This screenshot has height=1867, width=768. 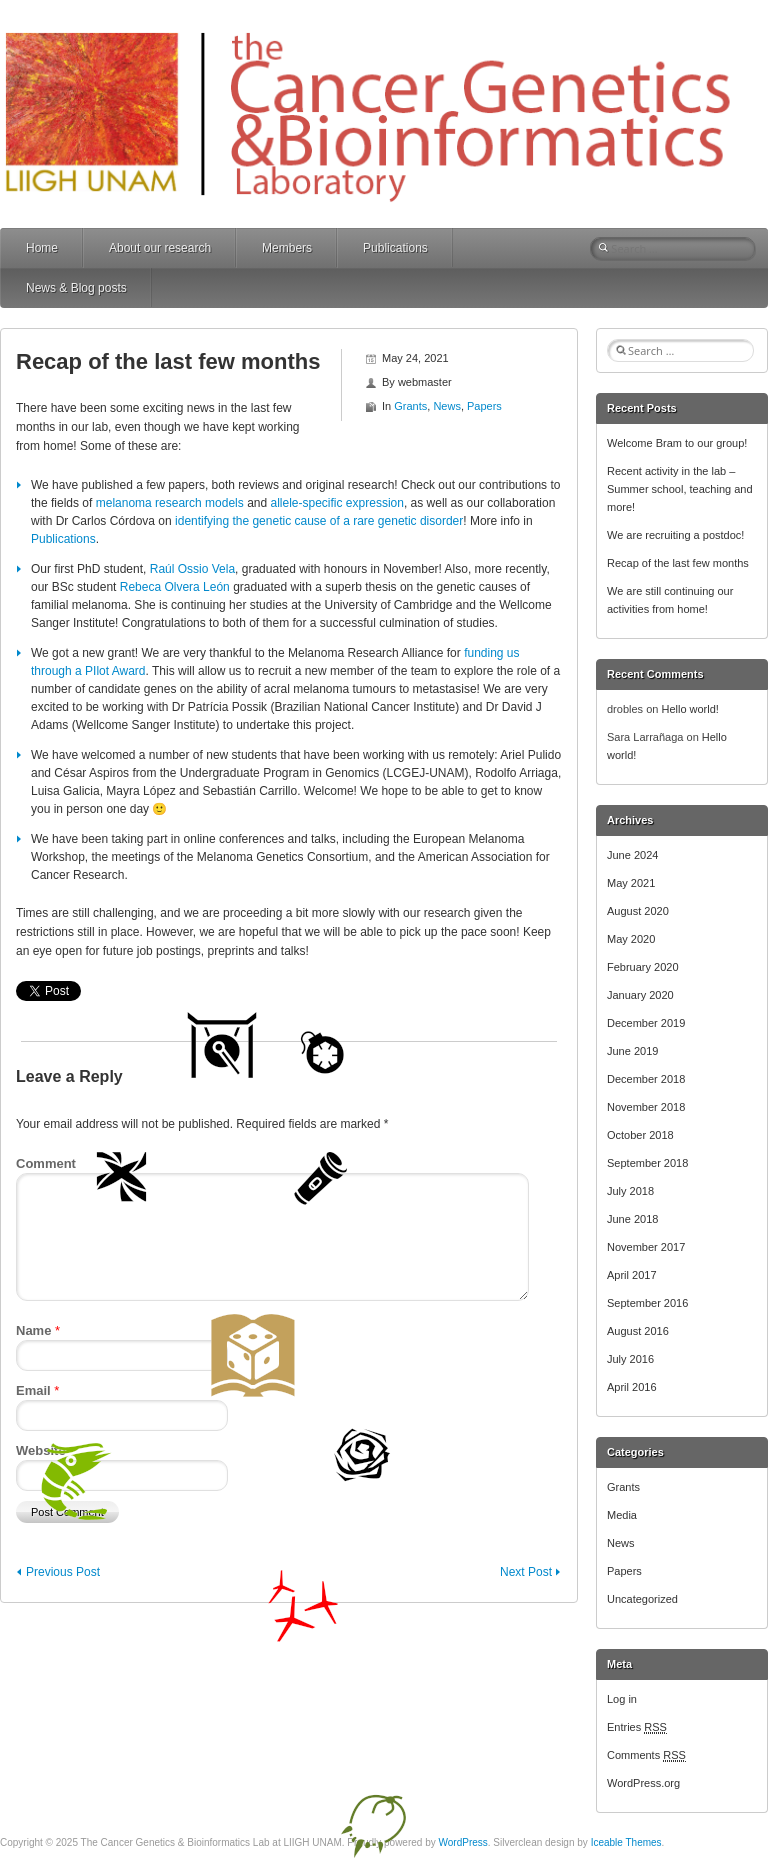 What do you see at coordinates (362, 1454) in the screenshot?
I see `indicates empty state or no results found` at bounding box center [362, 1454].